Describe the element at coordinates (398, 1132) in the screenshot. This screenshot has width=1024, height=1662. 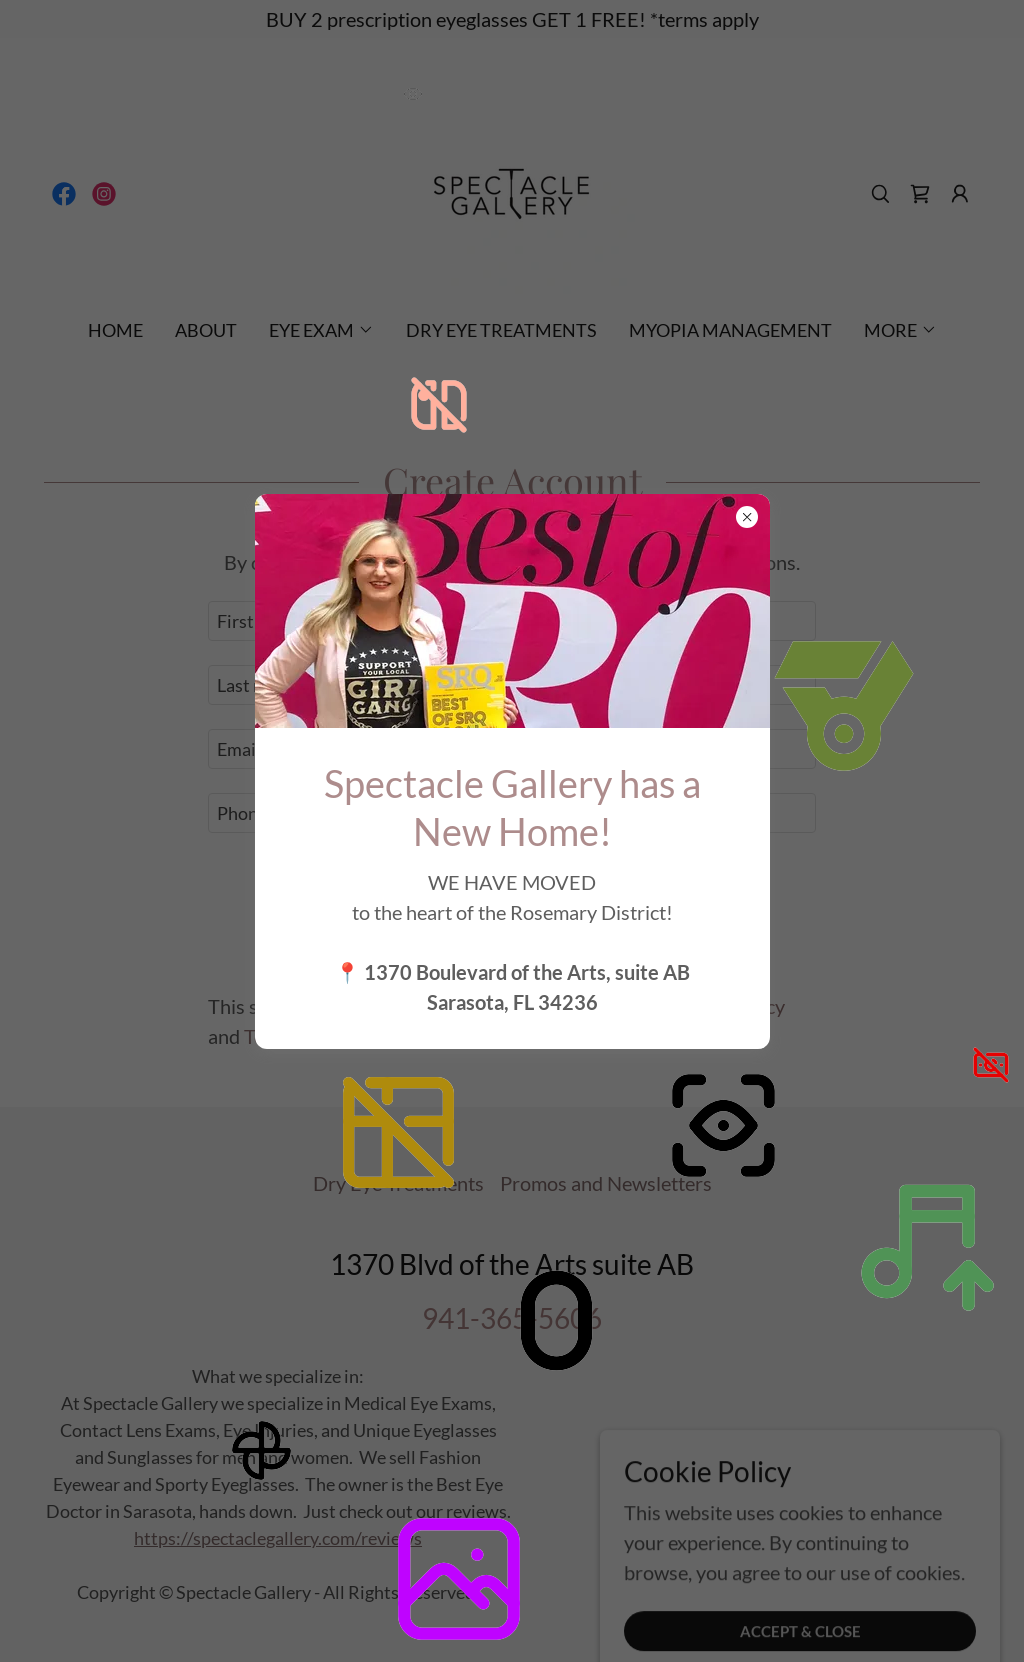
I see `disable table view` at that location.